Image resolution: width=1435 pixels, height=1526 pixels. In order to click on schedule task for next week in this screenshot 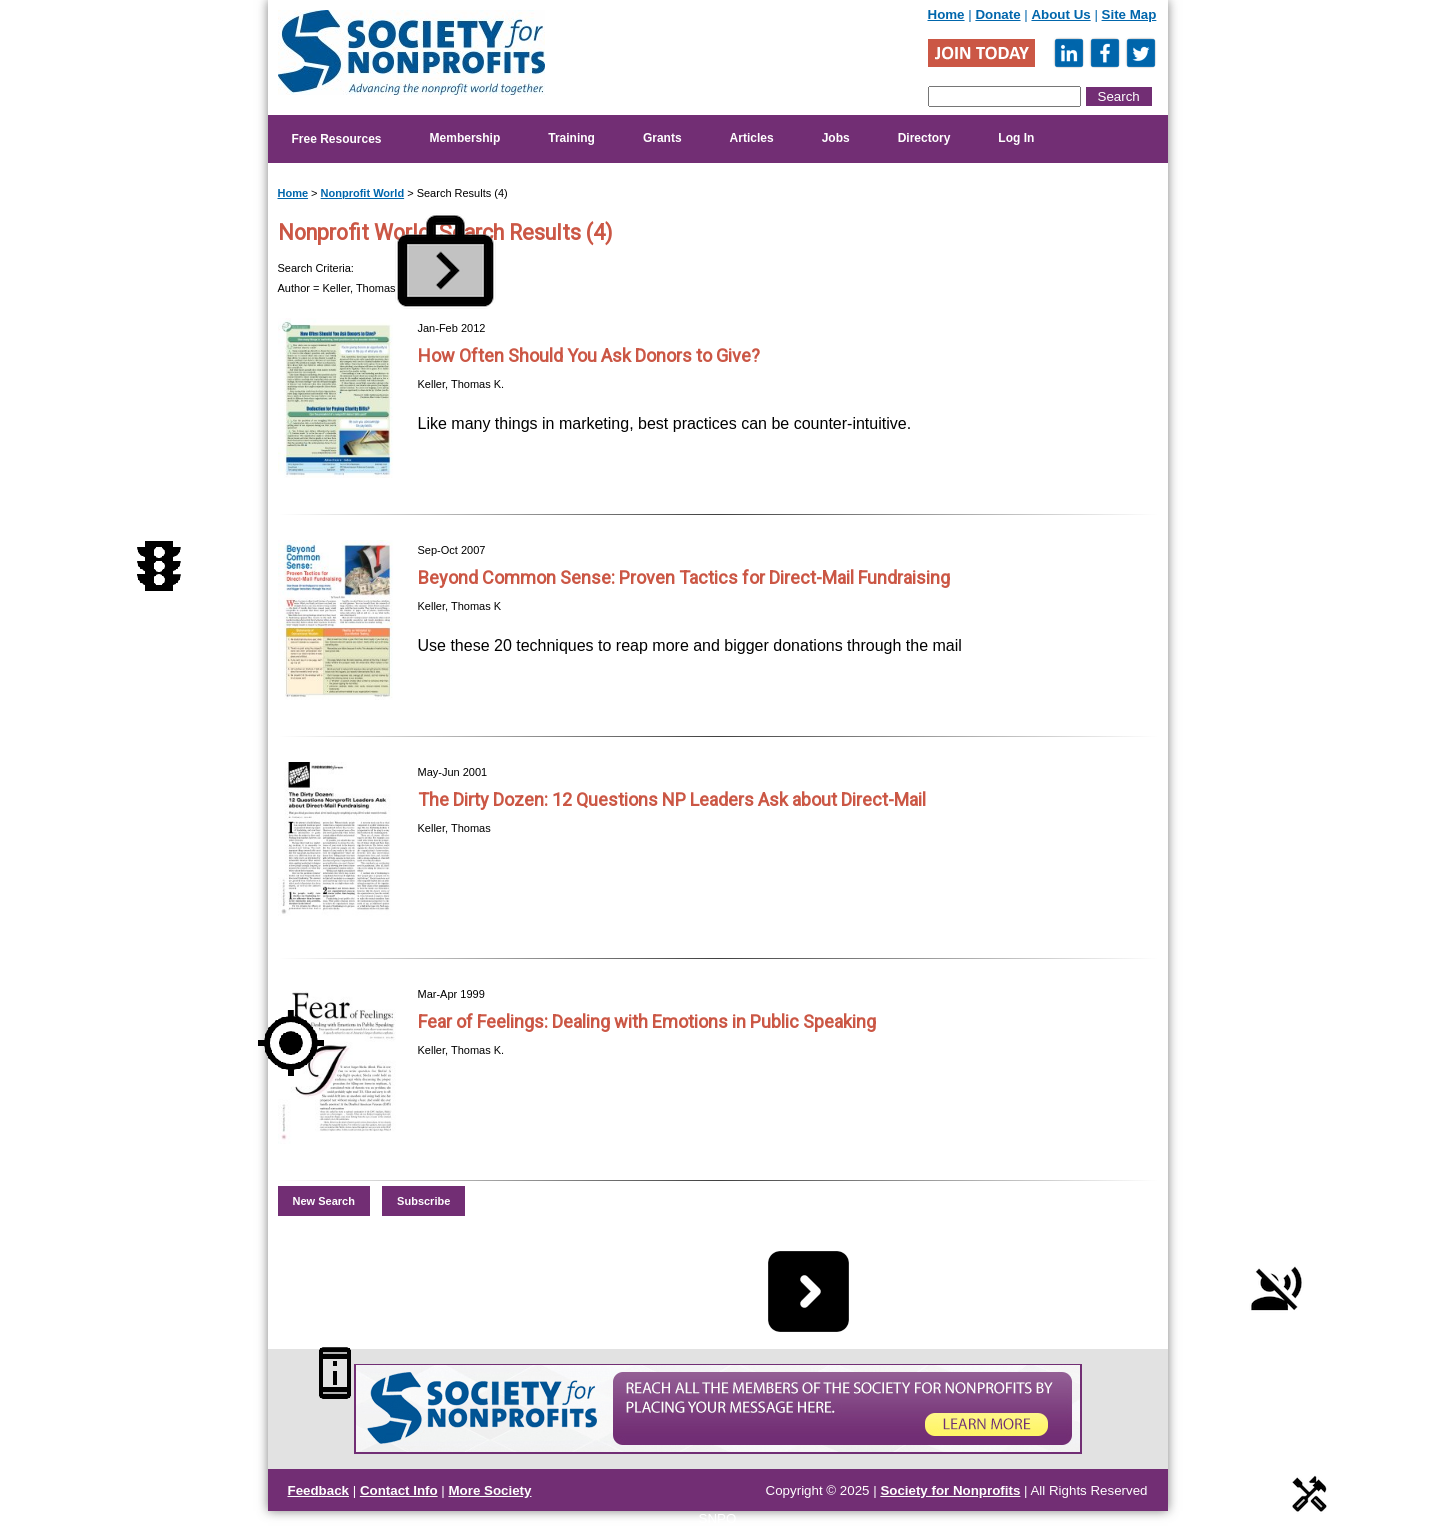, I will do `click(445, 258)`.